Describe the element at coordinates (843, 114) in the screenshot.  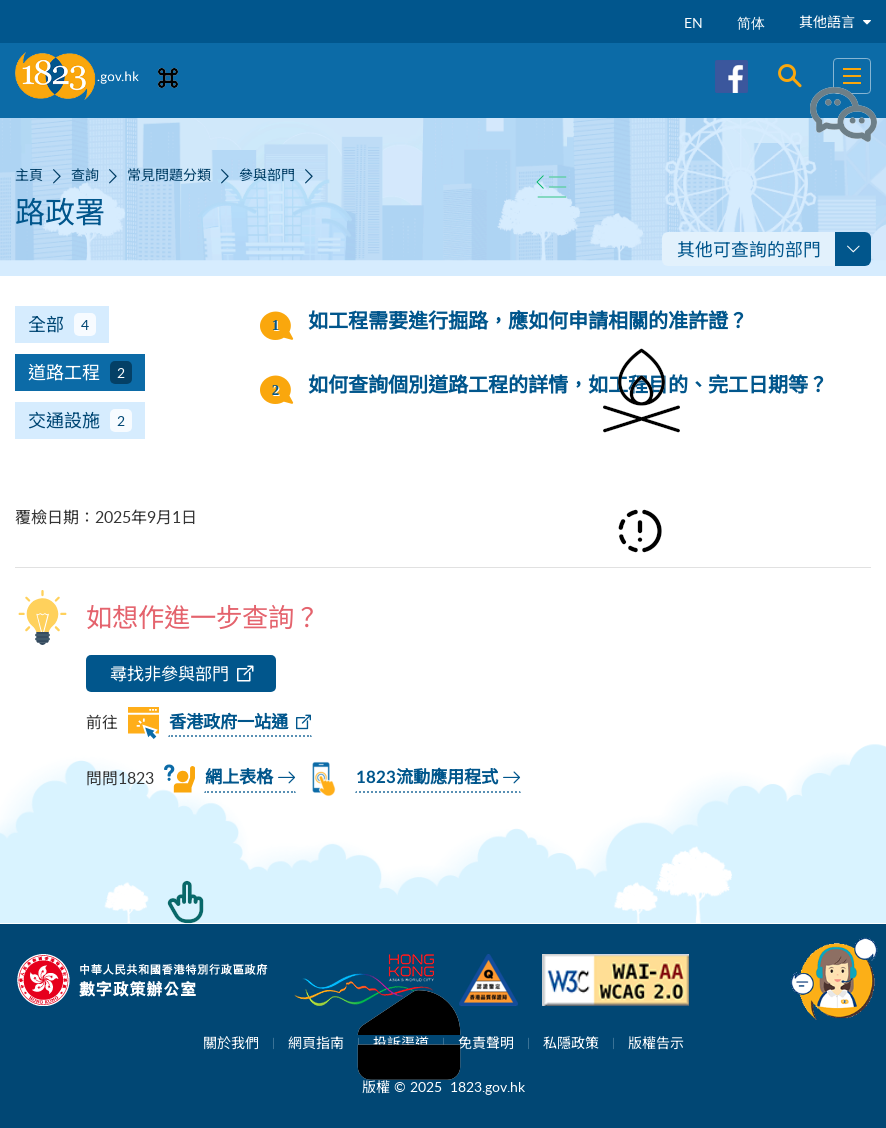
I see `open WeChat messaging app` at that location.